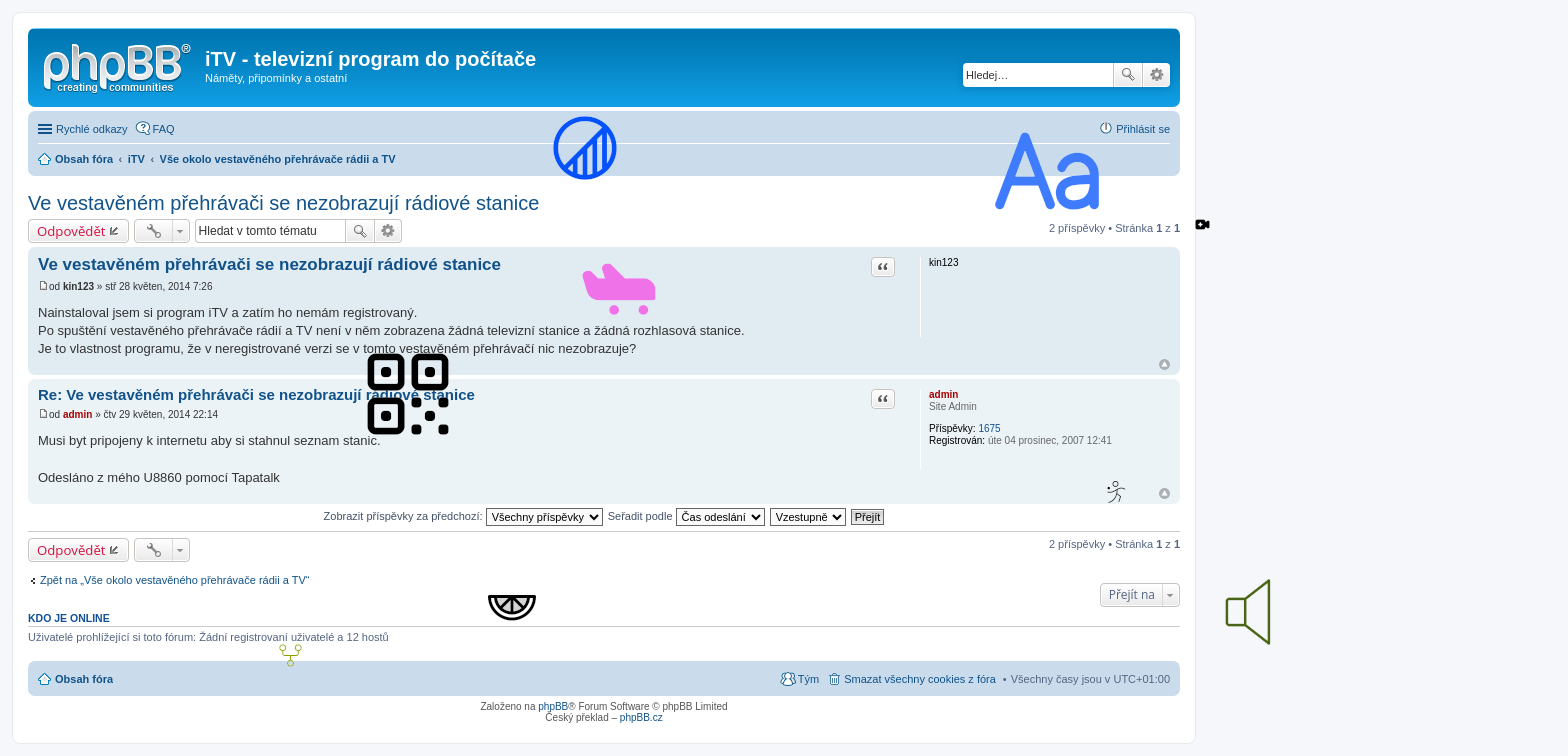 The image size is (1568, 756). Describe the element at coordinates (1261, 612) in the screenshot. I see `speaker with no audio output` at that location.